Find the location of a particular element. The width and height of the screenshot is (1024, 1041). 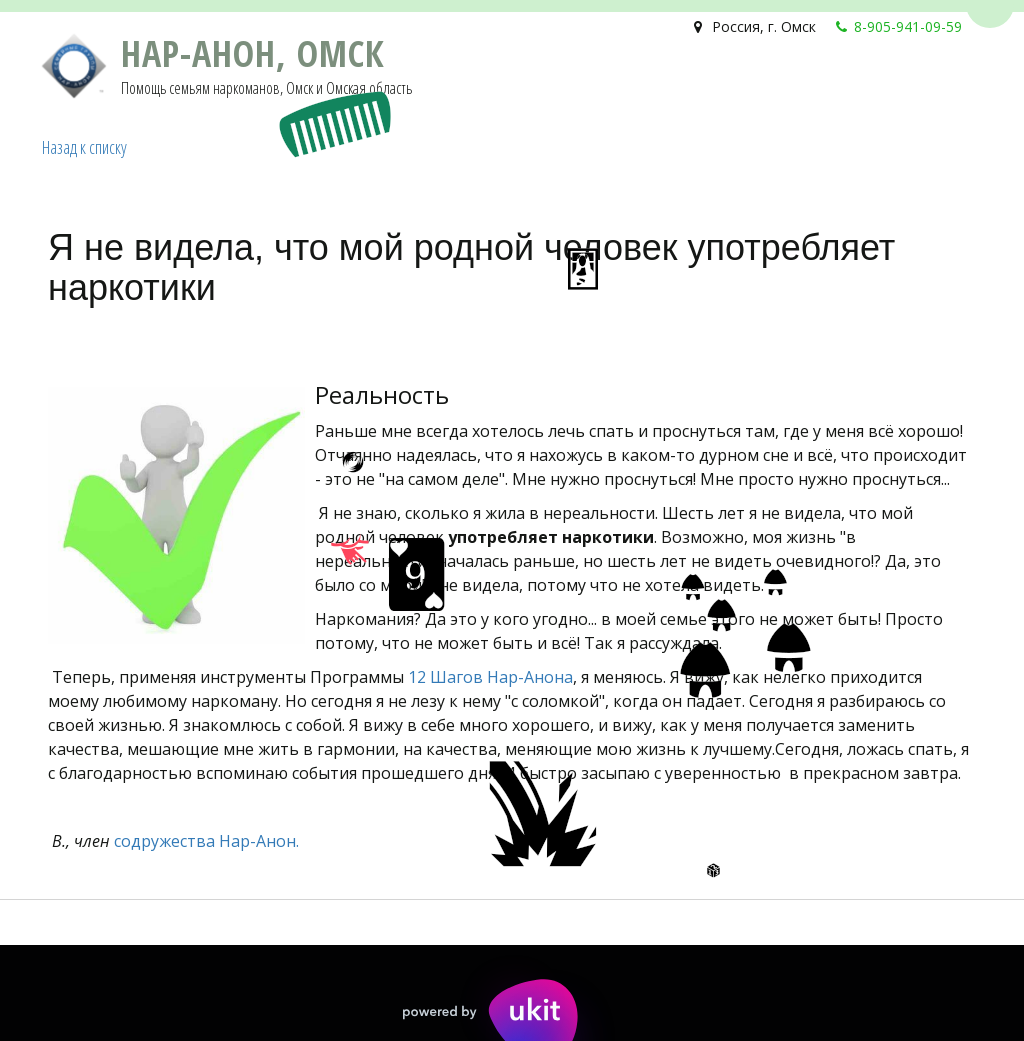

indicates sound or audio resonance effect is located at coordinates (353, 462).